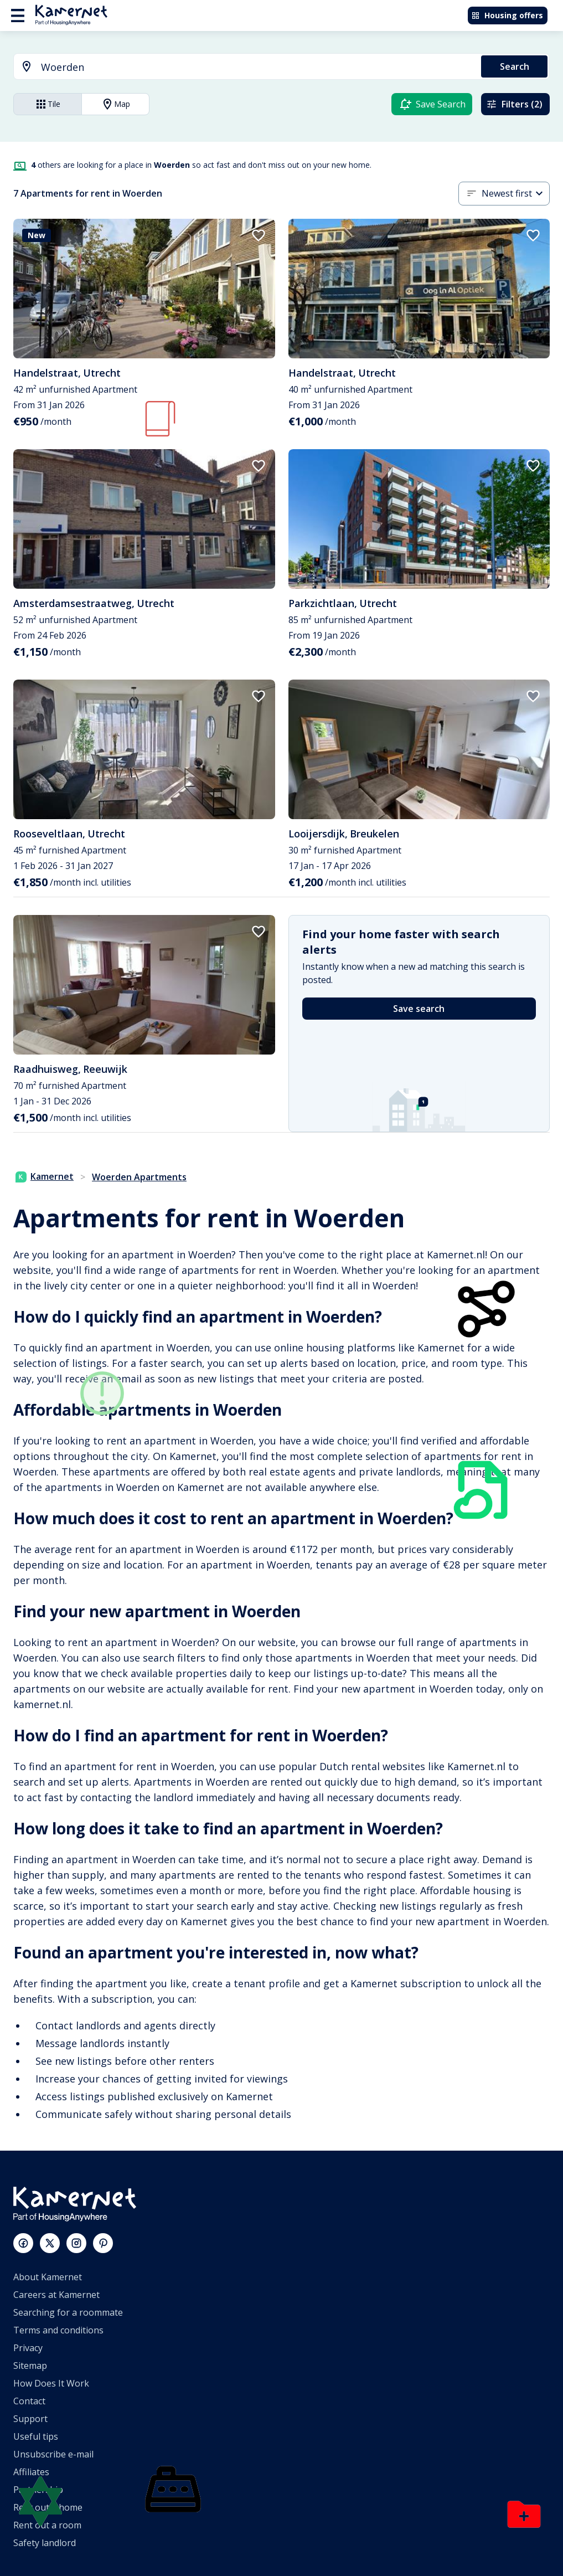 The image size is (563, 2576). I want to click on towel or linen available at this location, so click(159, 419).